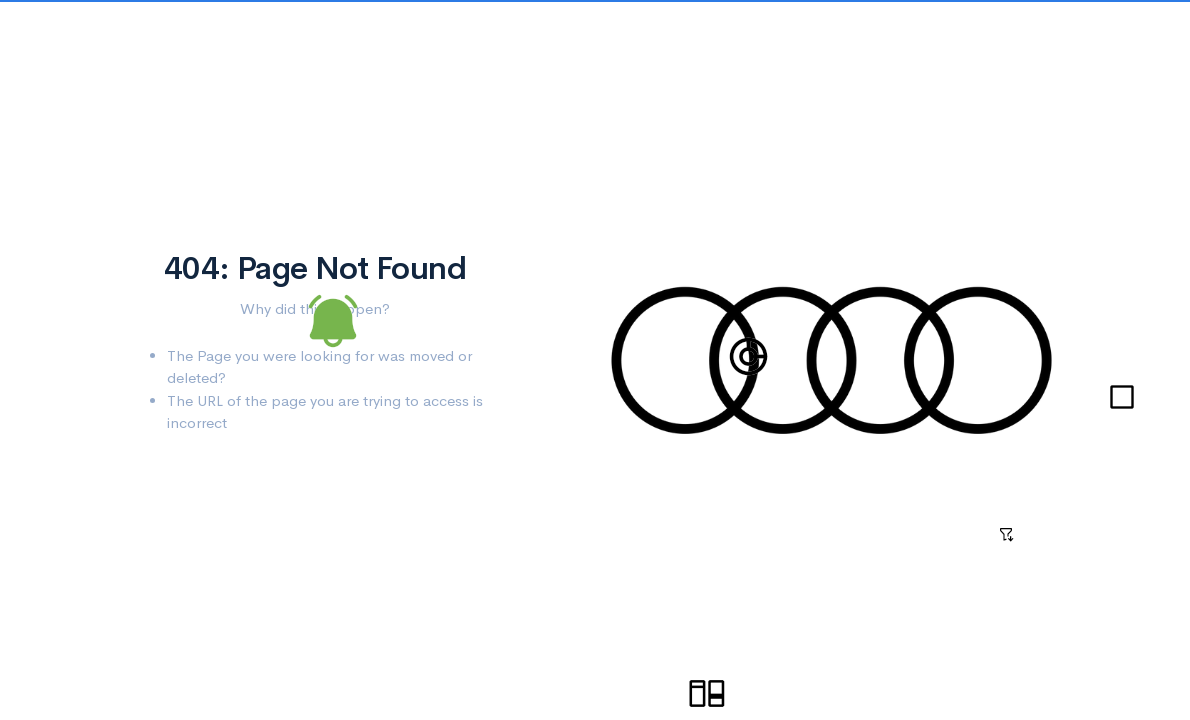  I want to click on indicates new notifications or alerts, so click(333, 322).